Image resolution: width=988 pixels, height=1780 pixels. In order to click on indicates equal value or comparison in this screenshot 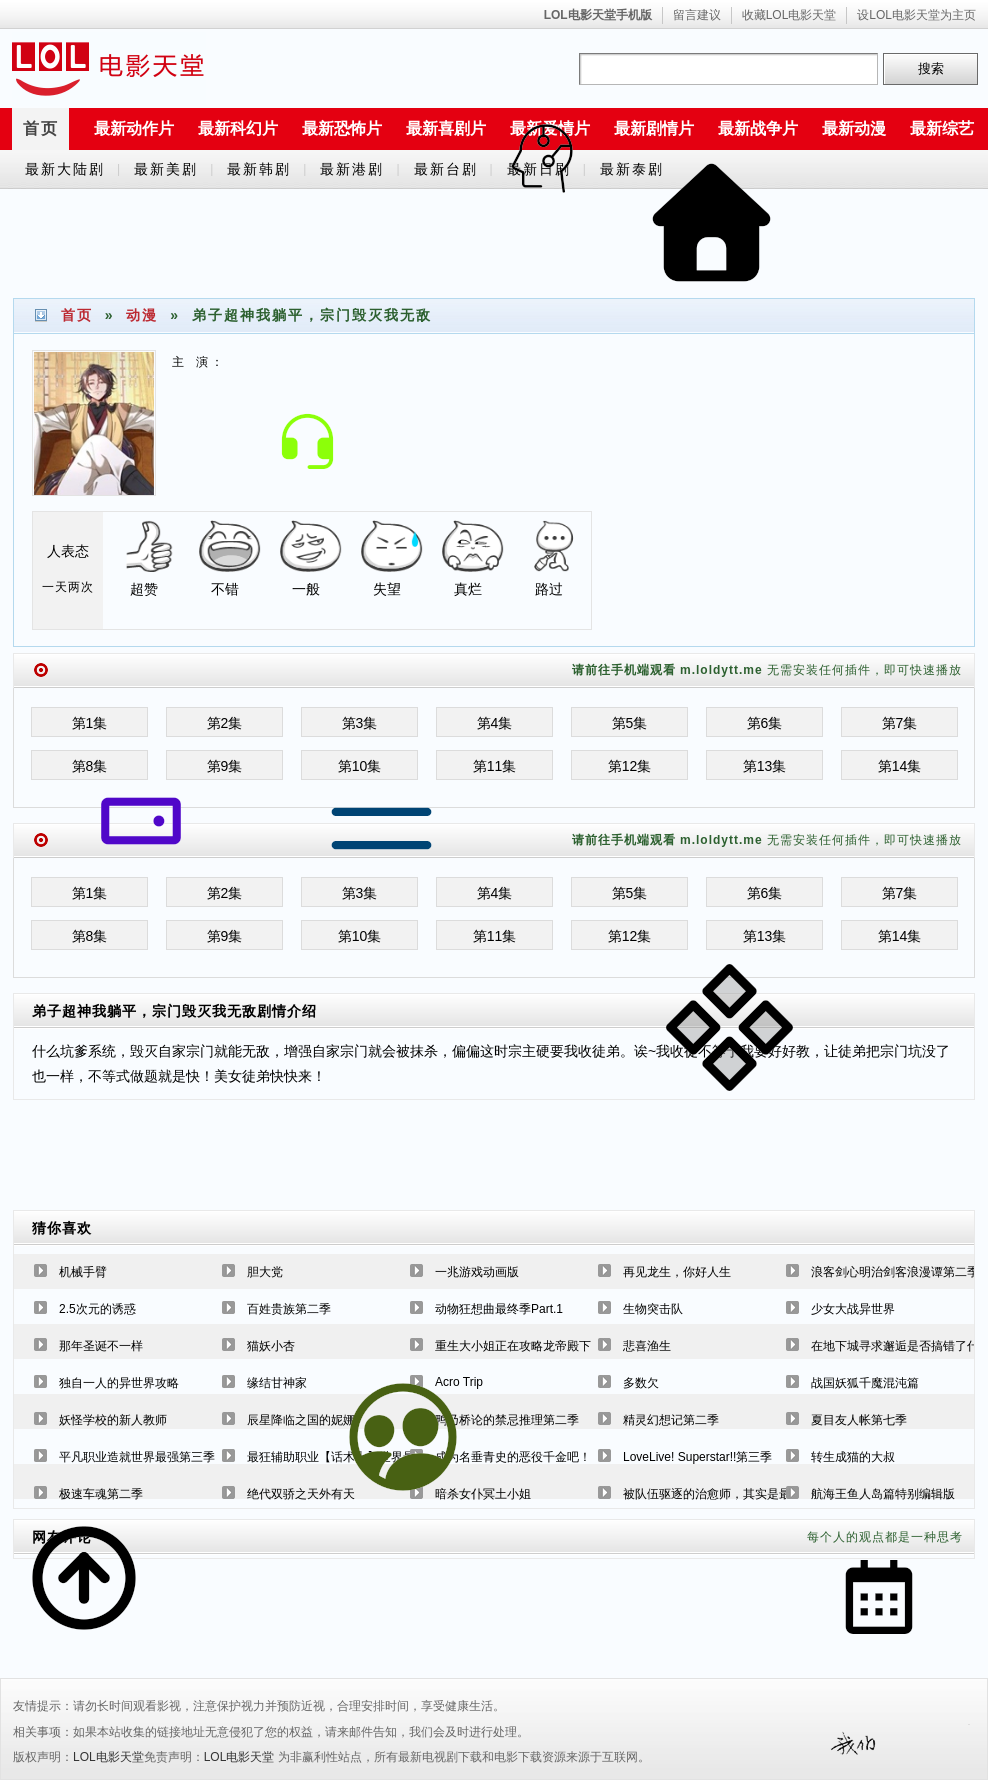, I will do `click(381, 828)`.